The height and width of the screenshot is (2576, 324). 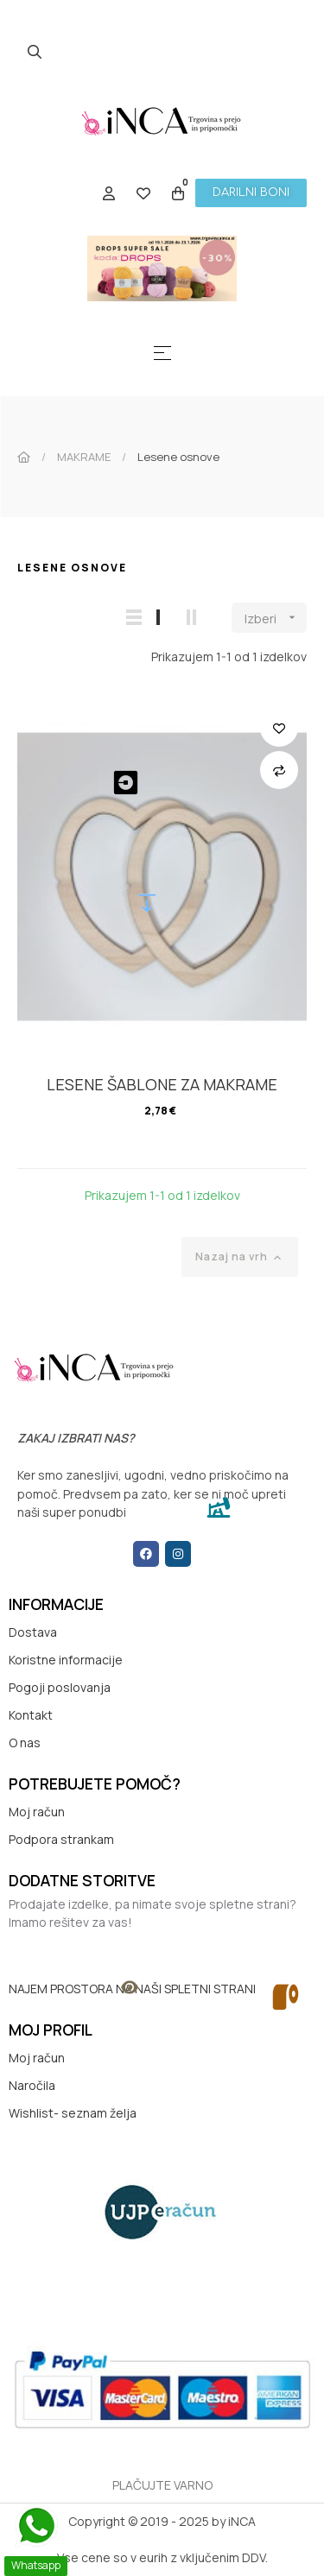 What do you see at coordinates (285, 1995) in the screenshot?
I see `indicates restroom or bathroom location` at bounding box center [285, 1995].